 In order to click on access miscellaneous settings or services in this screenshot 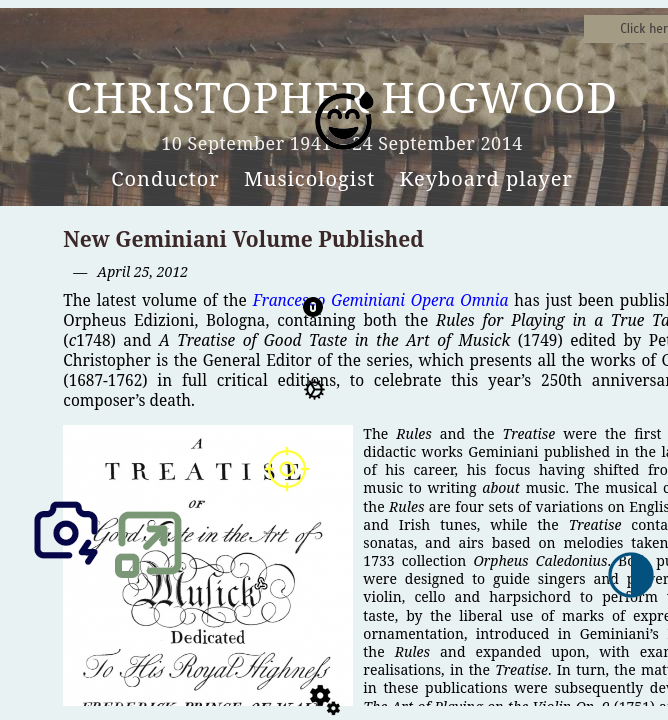, I will do `click(325, 700)`.